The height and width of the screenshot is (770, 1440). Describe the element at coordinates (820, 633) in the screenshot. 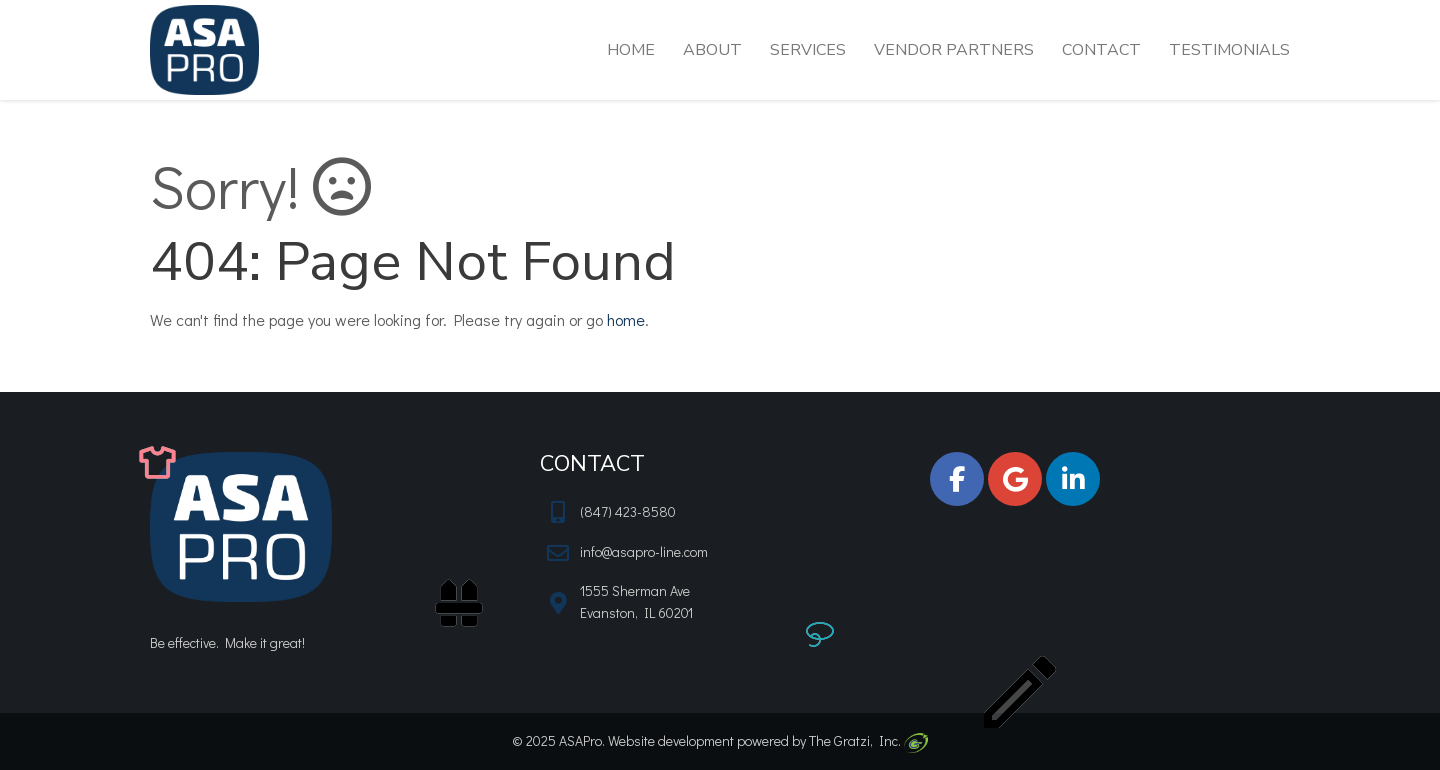

I see `use lasso selection tool` at that location.